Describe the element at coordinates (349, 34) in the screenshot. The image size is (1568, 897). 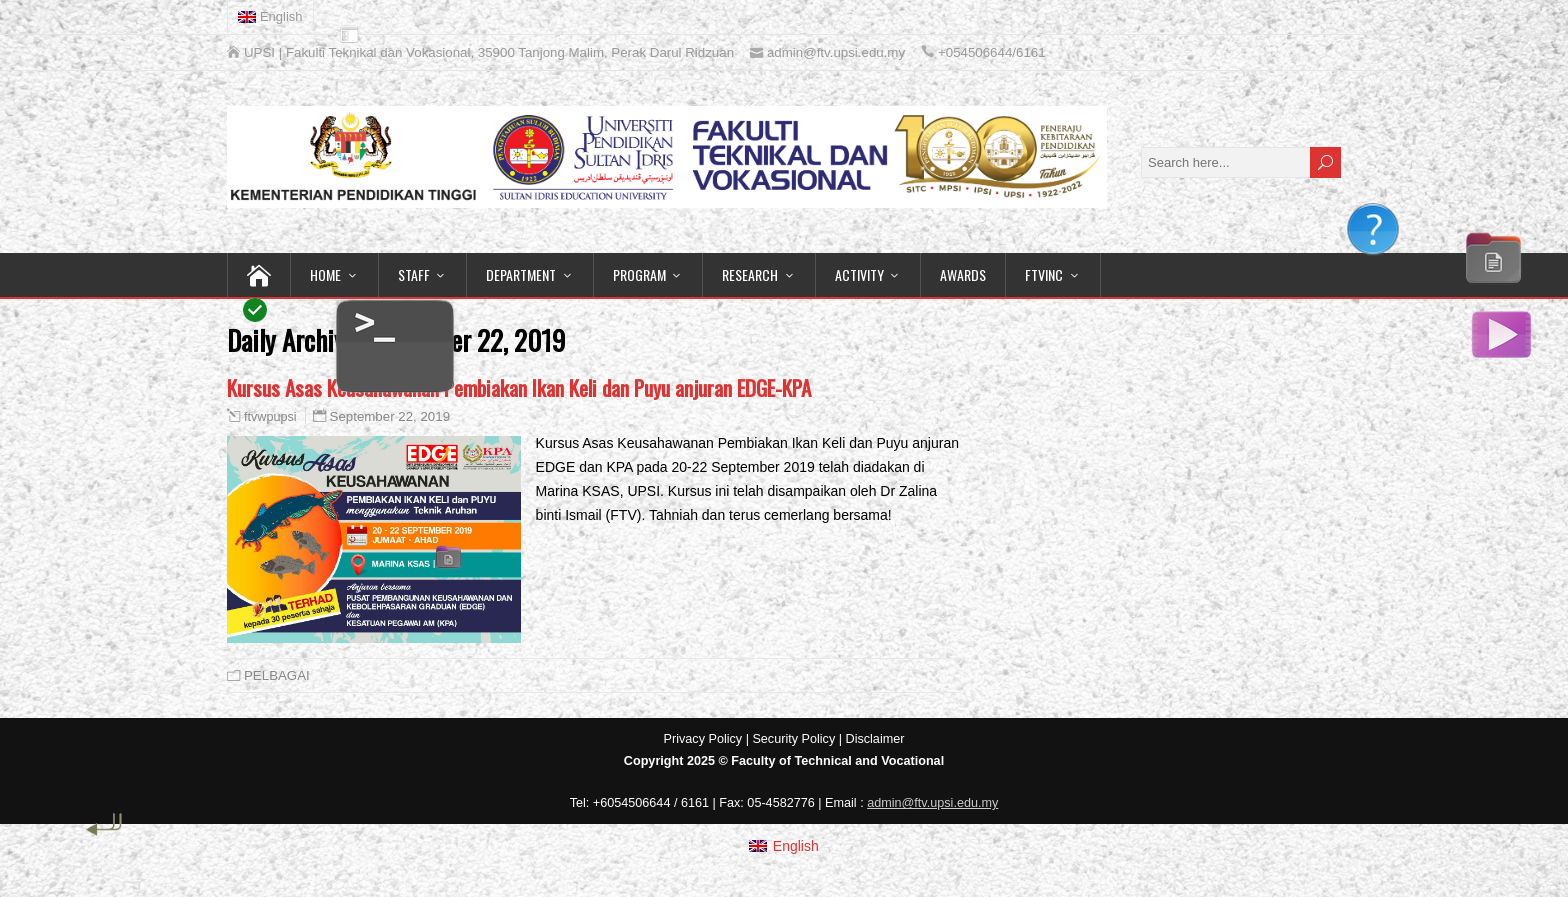
I see `access system preferences from the sidebar` at that location.